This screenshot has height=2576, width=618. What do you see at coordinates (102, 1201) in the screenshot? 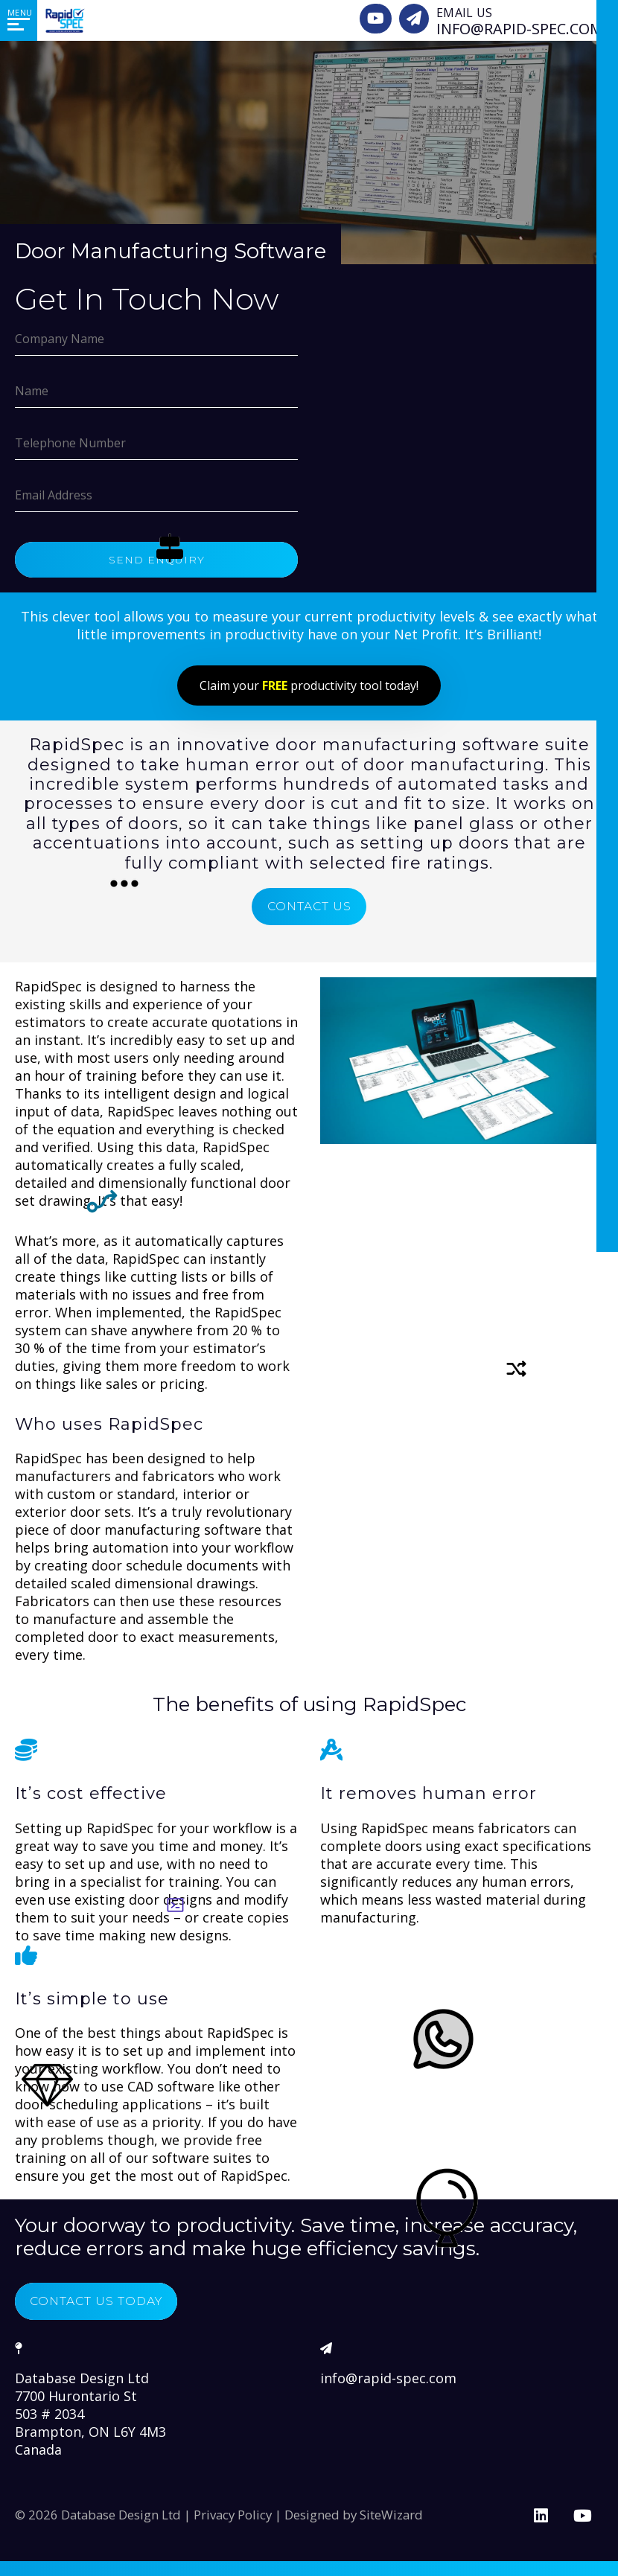
I see `navigate to the next step in a workflow` at bounding box center [102, 1201].